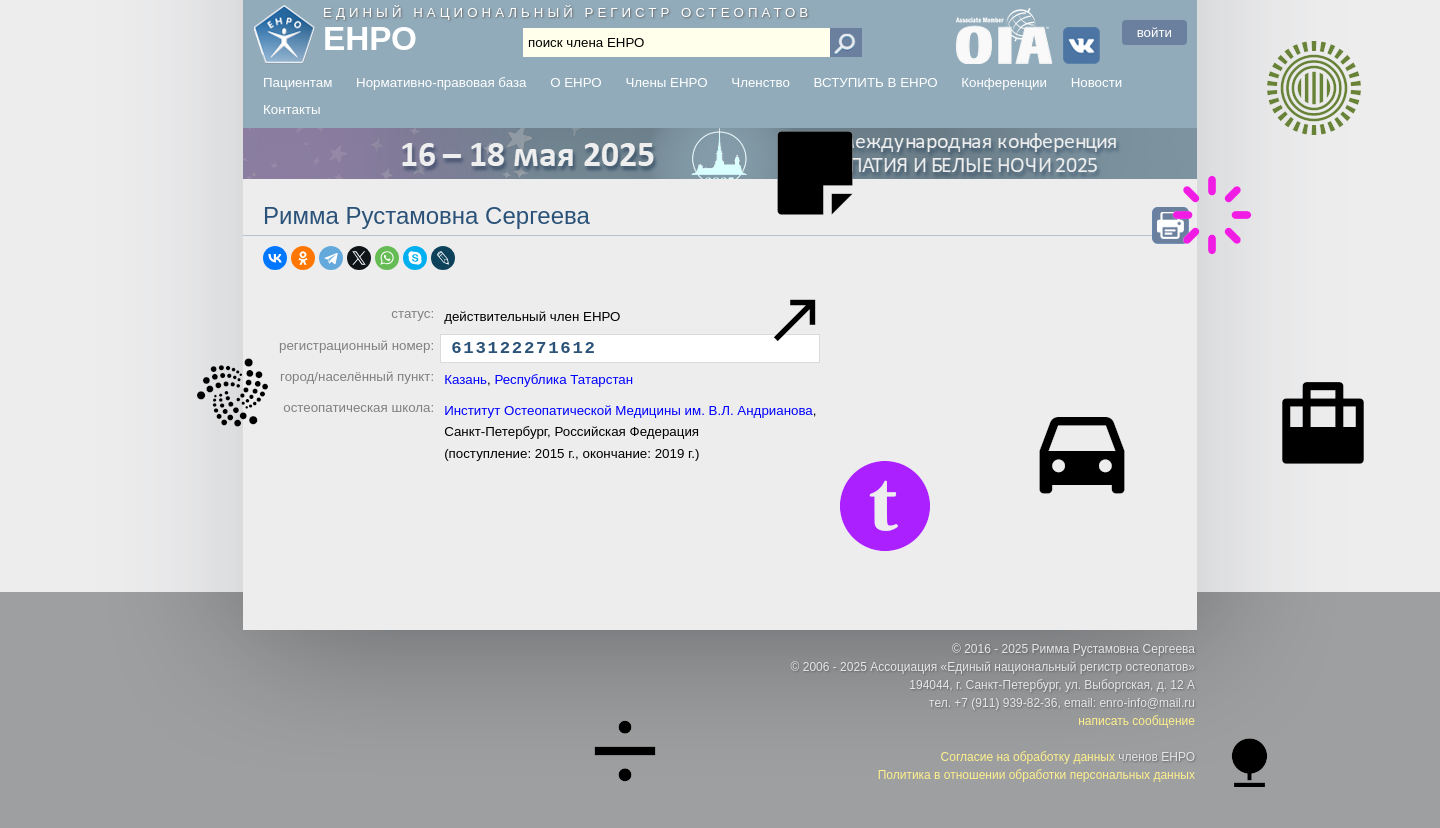 Image resolution: width=1440 pixels, height=828 pixels. Describe the element at coordinates (1249, 760) in the screenshot. I see `view pinned location on map` at that location.